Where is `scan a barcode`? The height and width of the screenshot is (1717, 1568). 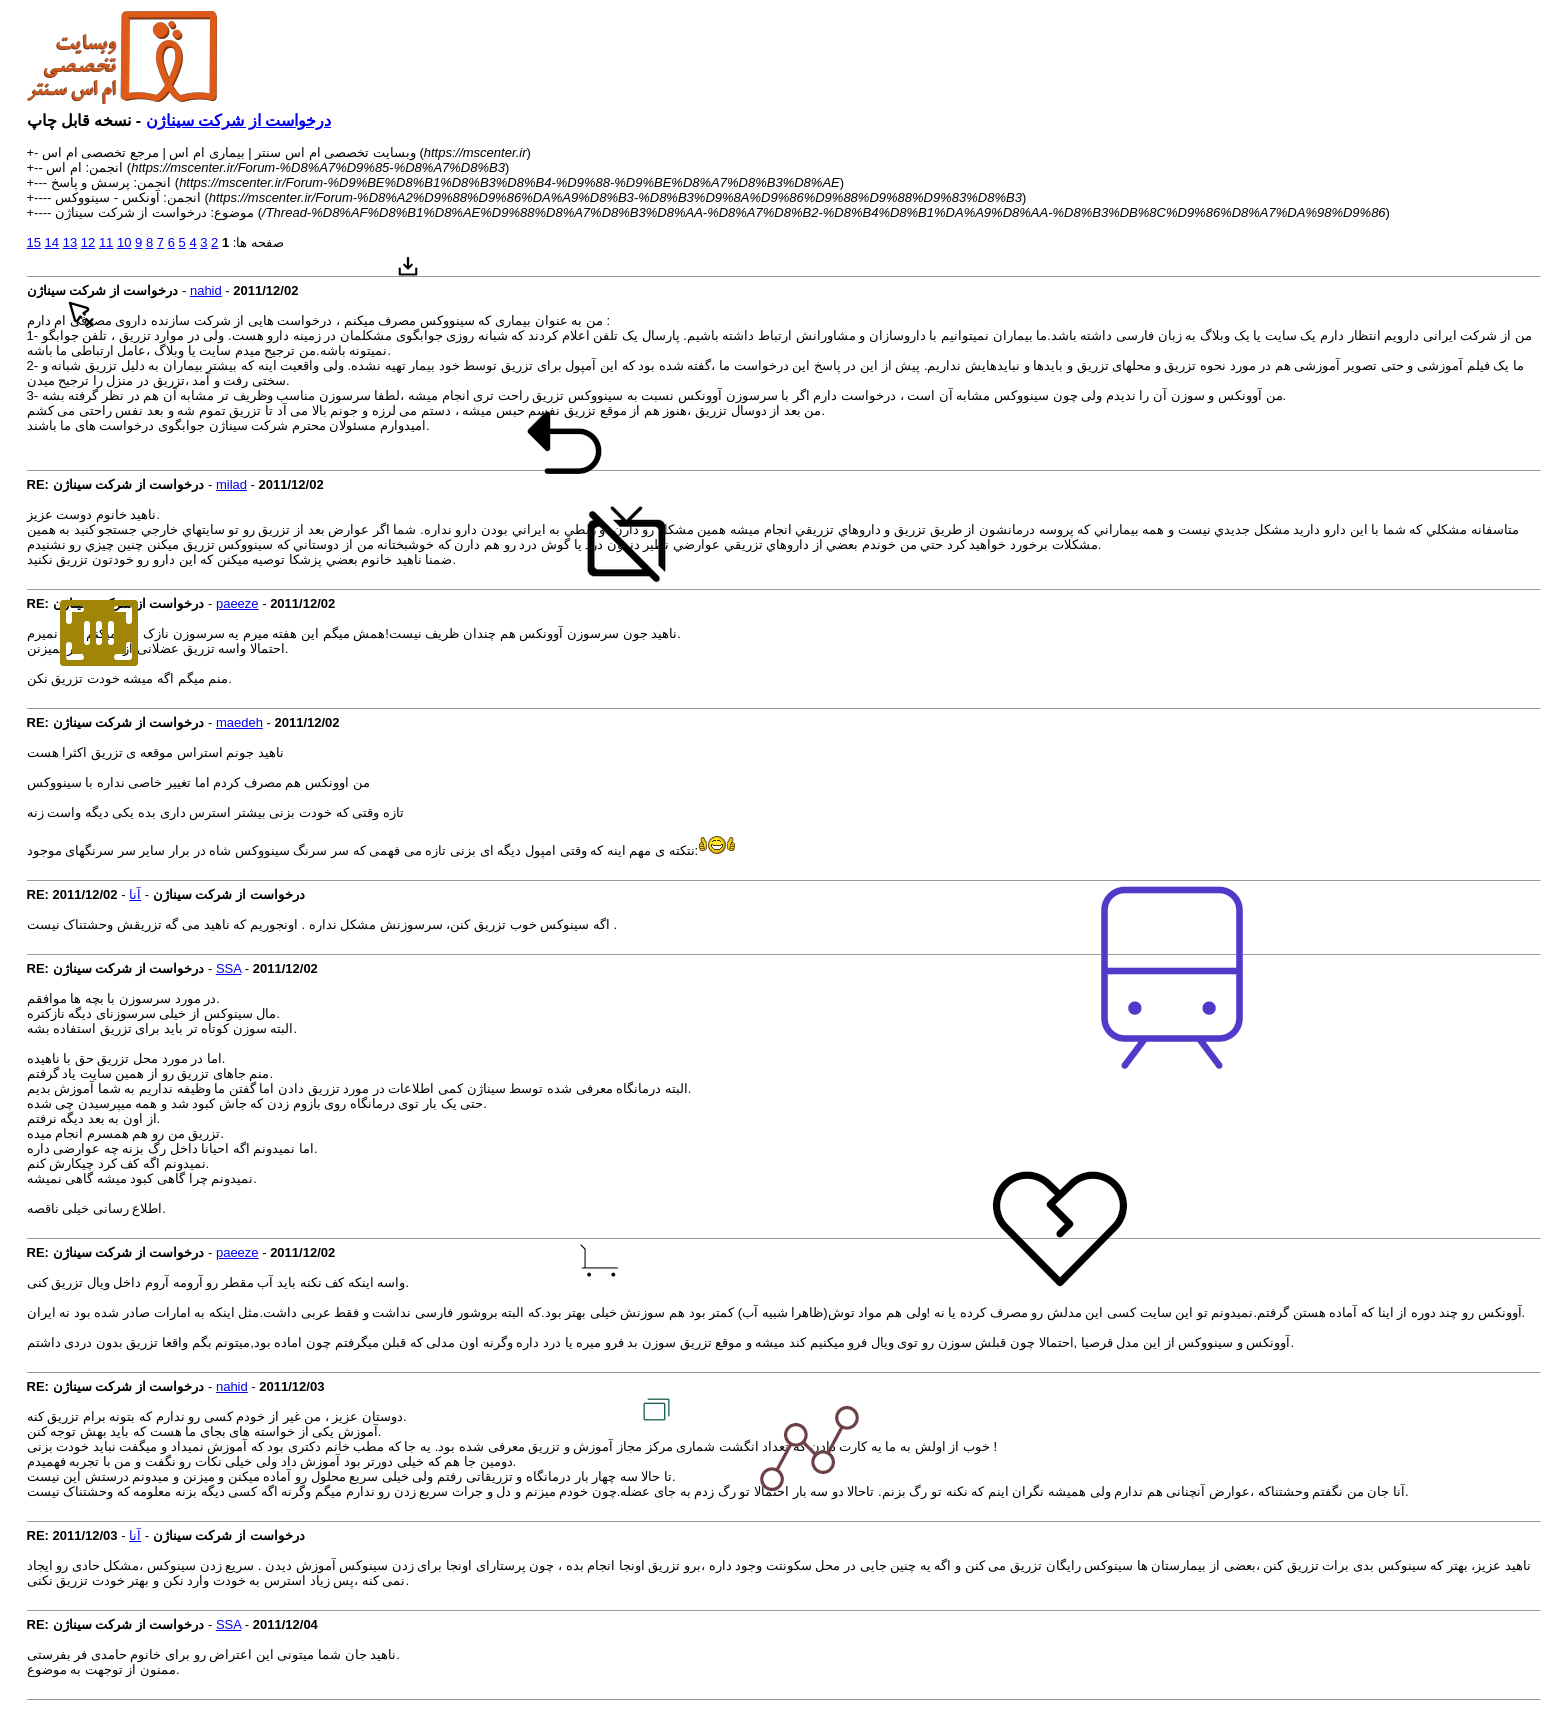
scan a barcode is located at coordinates (99, 633).